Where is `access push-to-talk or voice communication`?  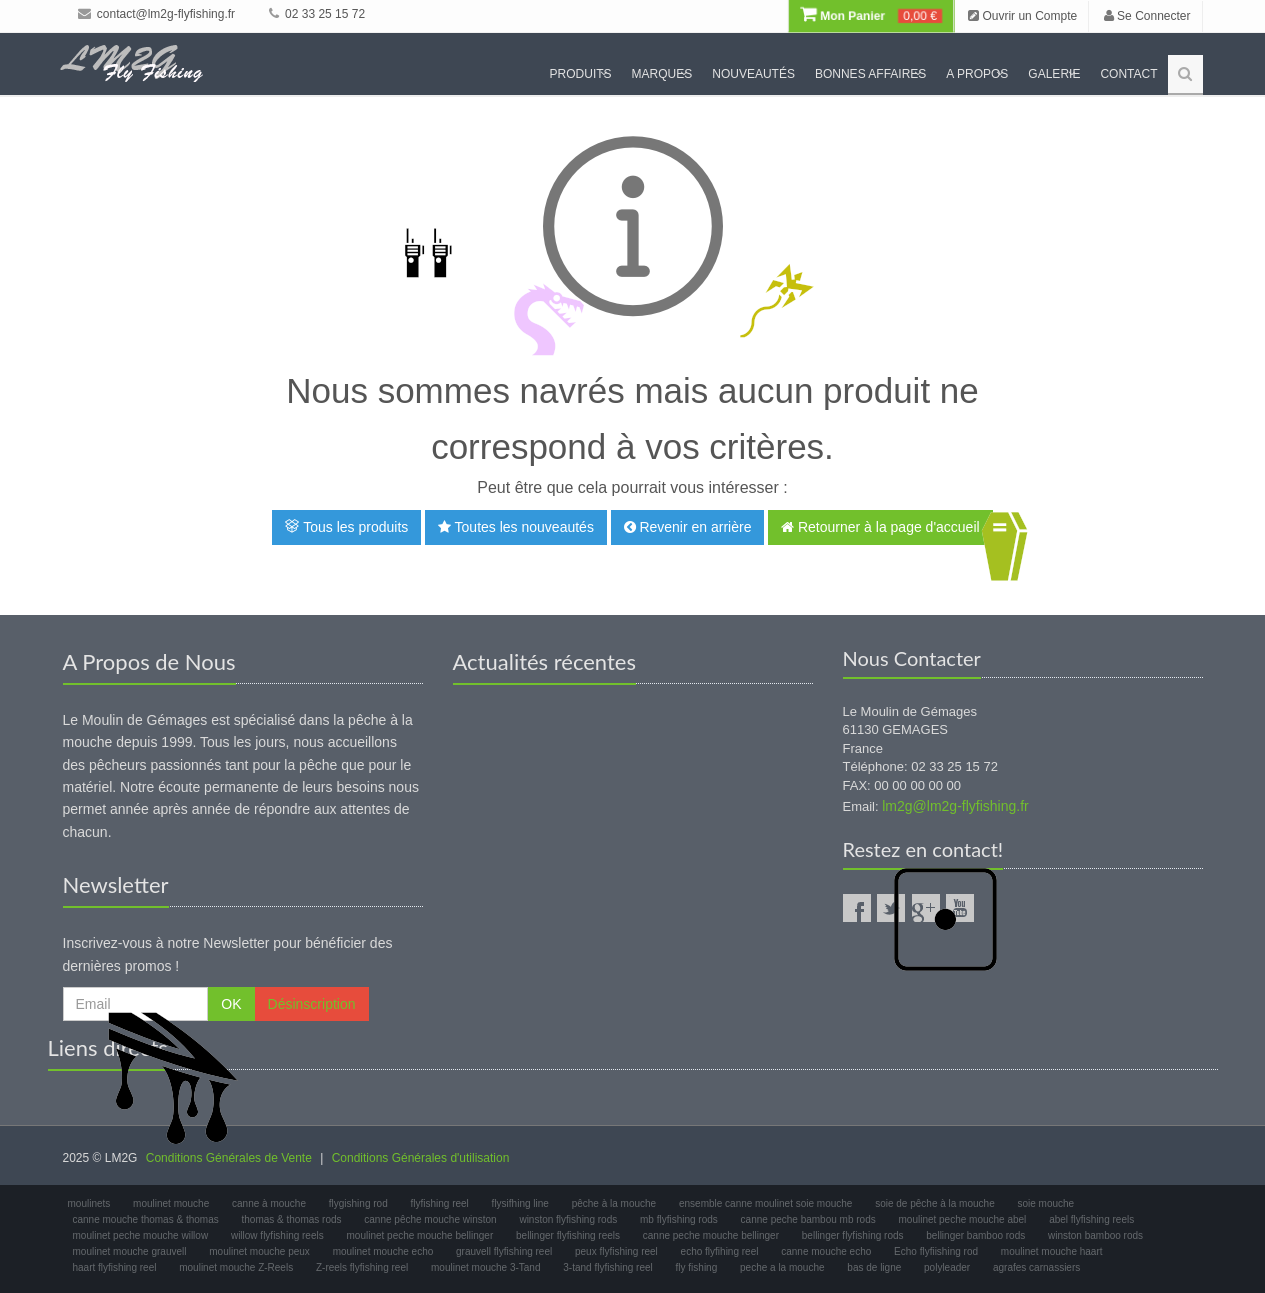 access push-to-talk or voice communication is located at coordinates (426, 252).